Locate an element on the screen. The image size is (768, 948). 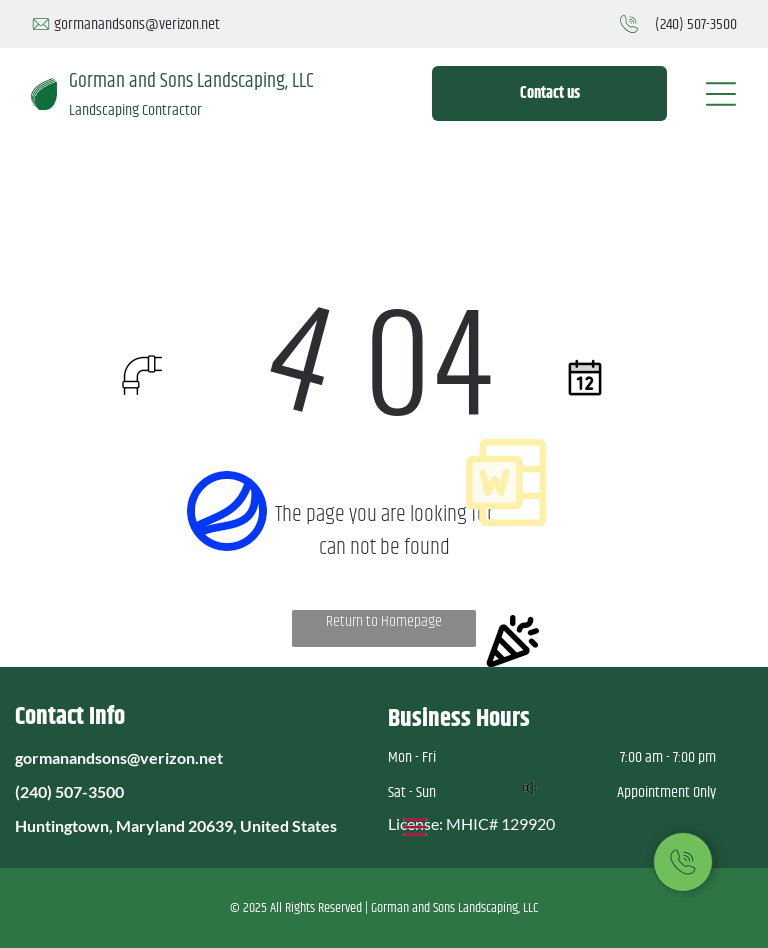
volume set to low level is located at coordinates (531, 788).